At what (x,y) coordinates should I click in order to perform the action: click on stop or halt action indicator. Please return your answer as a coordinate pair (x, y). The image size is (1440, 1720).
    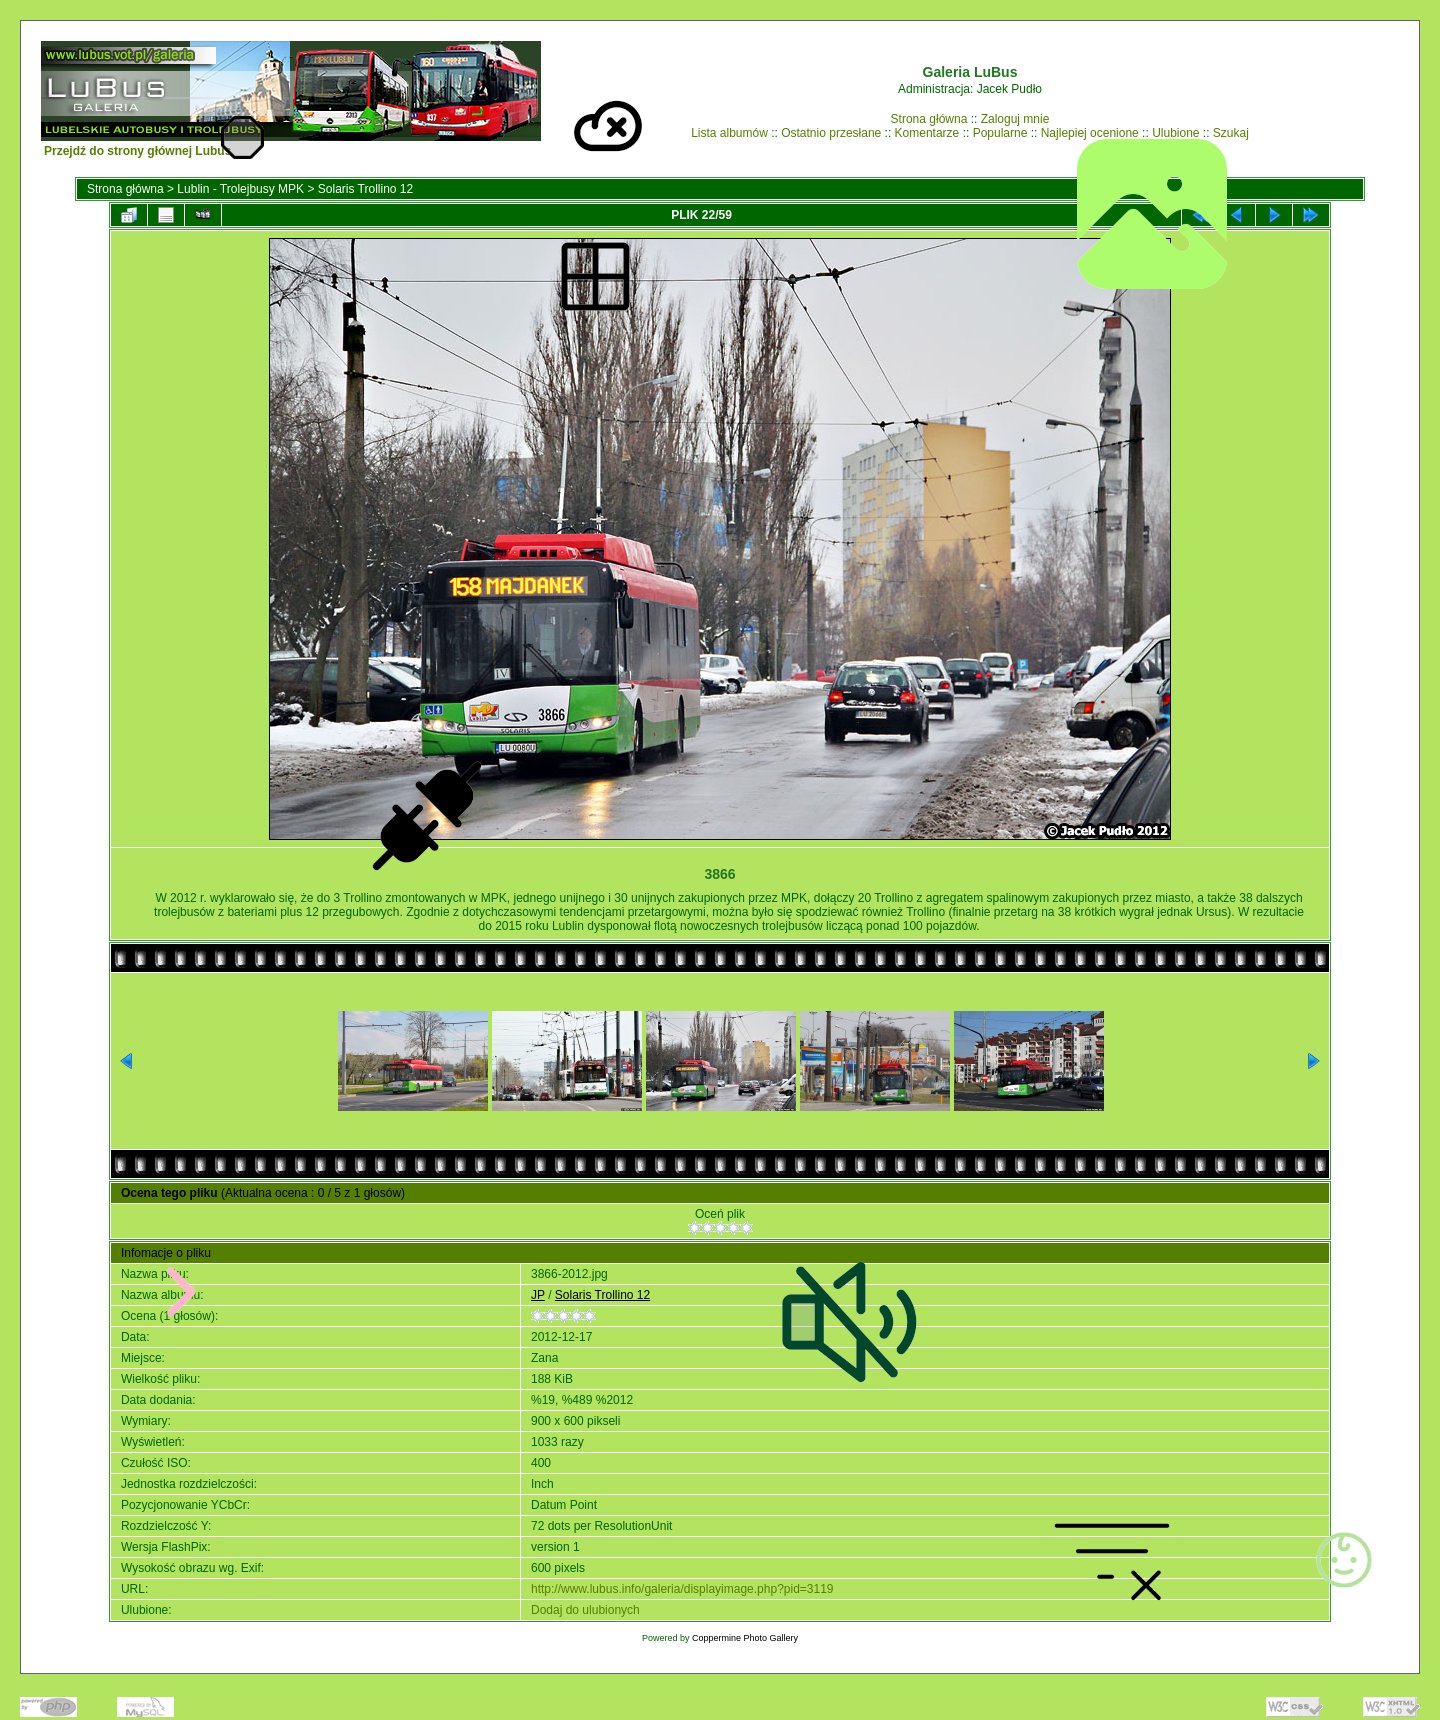
    Looking at the image, I should click on (242, 137).